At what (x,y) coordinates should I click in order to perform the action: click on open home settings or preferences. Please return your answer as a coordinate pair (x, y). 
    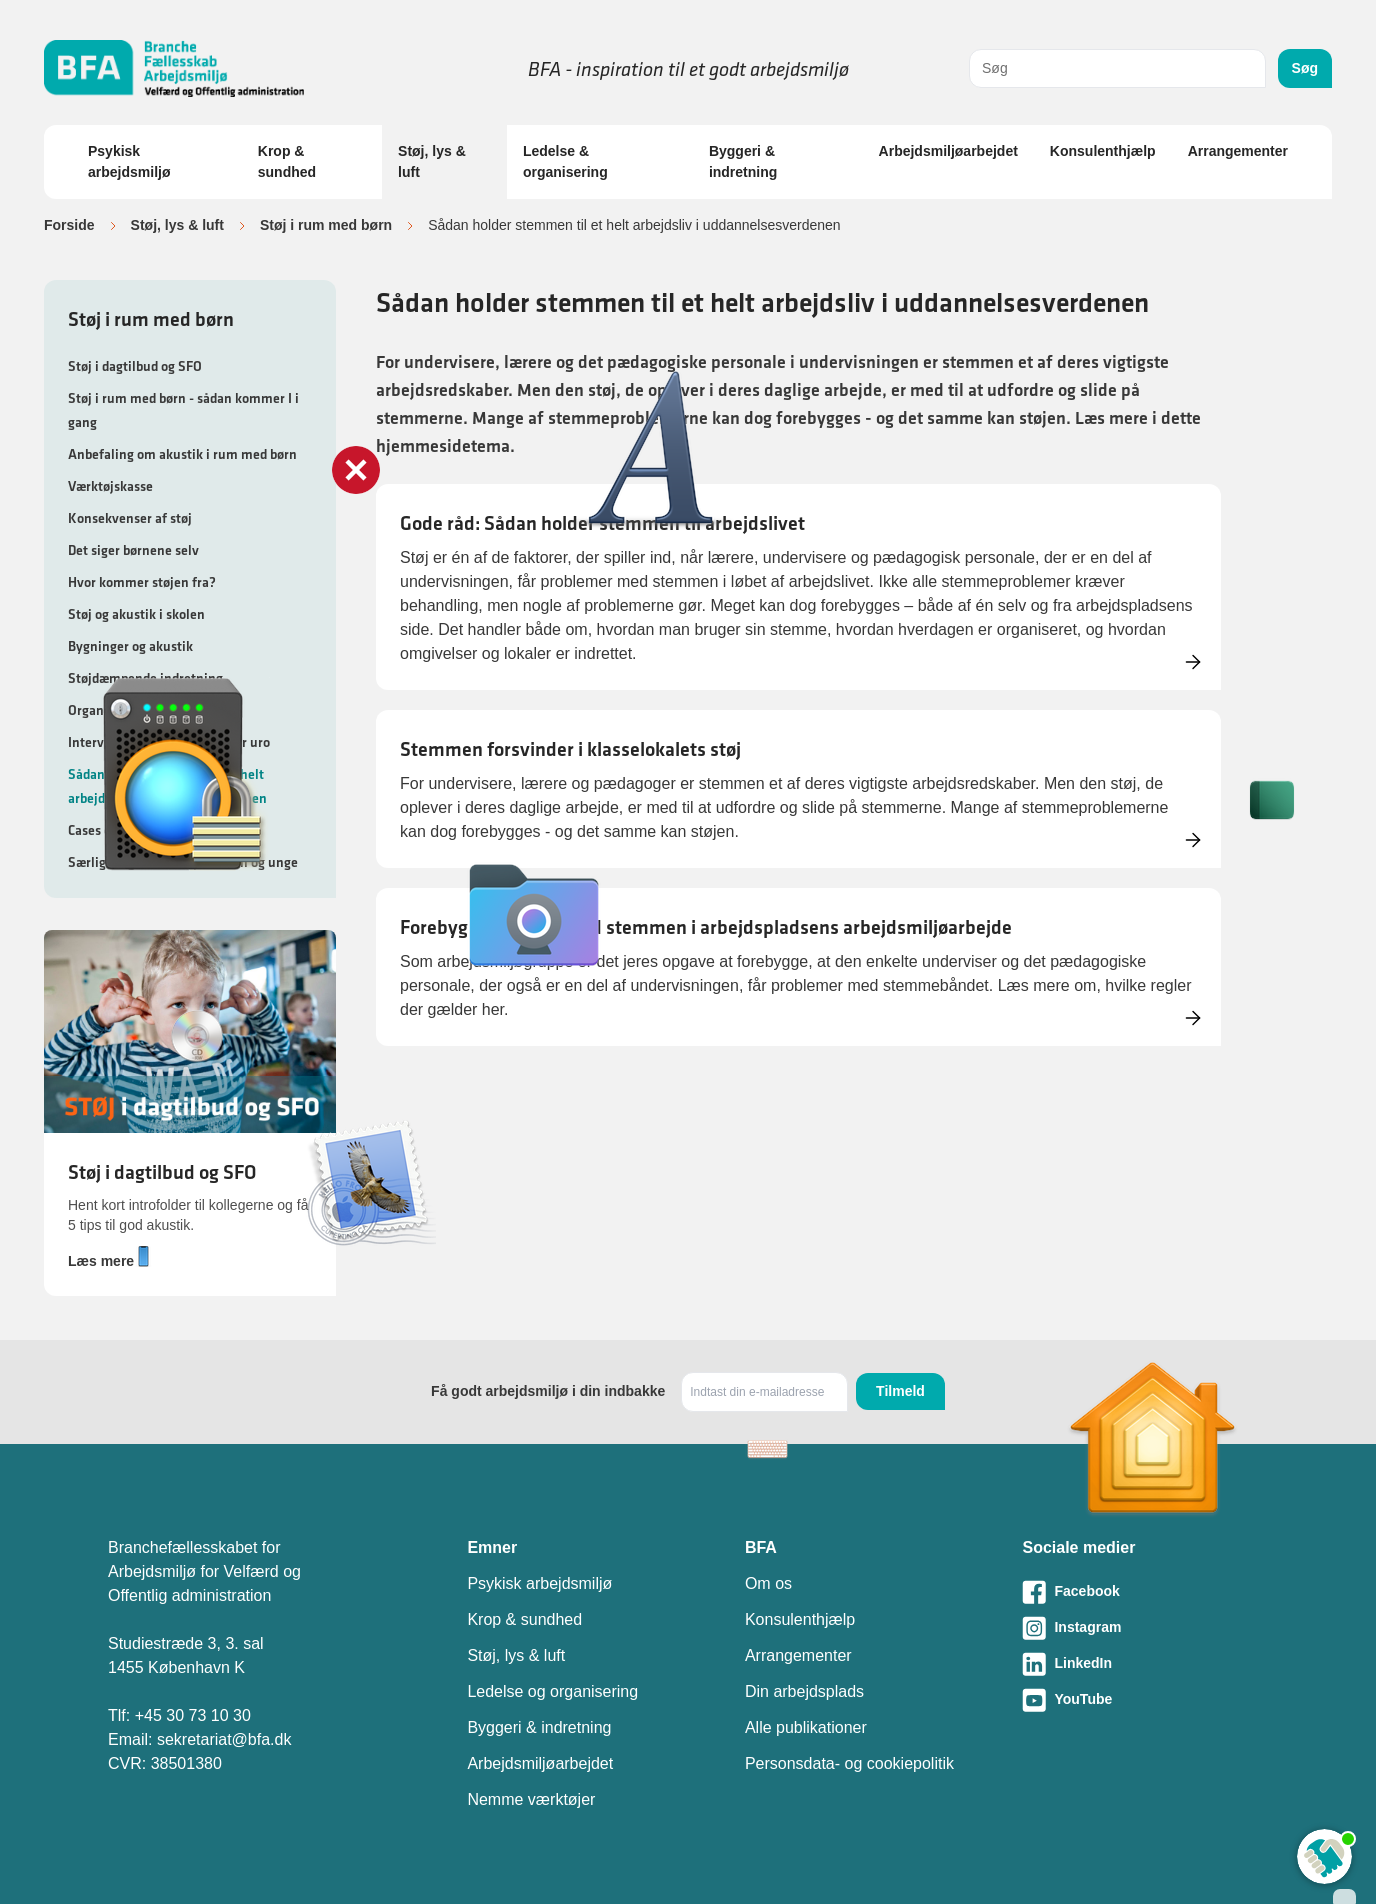
    Looking at the image, I should click on (1152, 1437).